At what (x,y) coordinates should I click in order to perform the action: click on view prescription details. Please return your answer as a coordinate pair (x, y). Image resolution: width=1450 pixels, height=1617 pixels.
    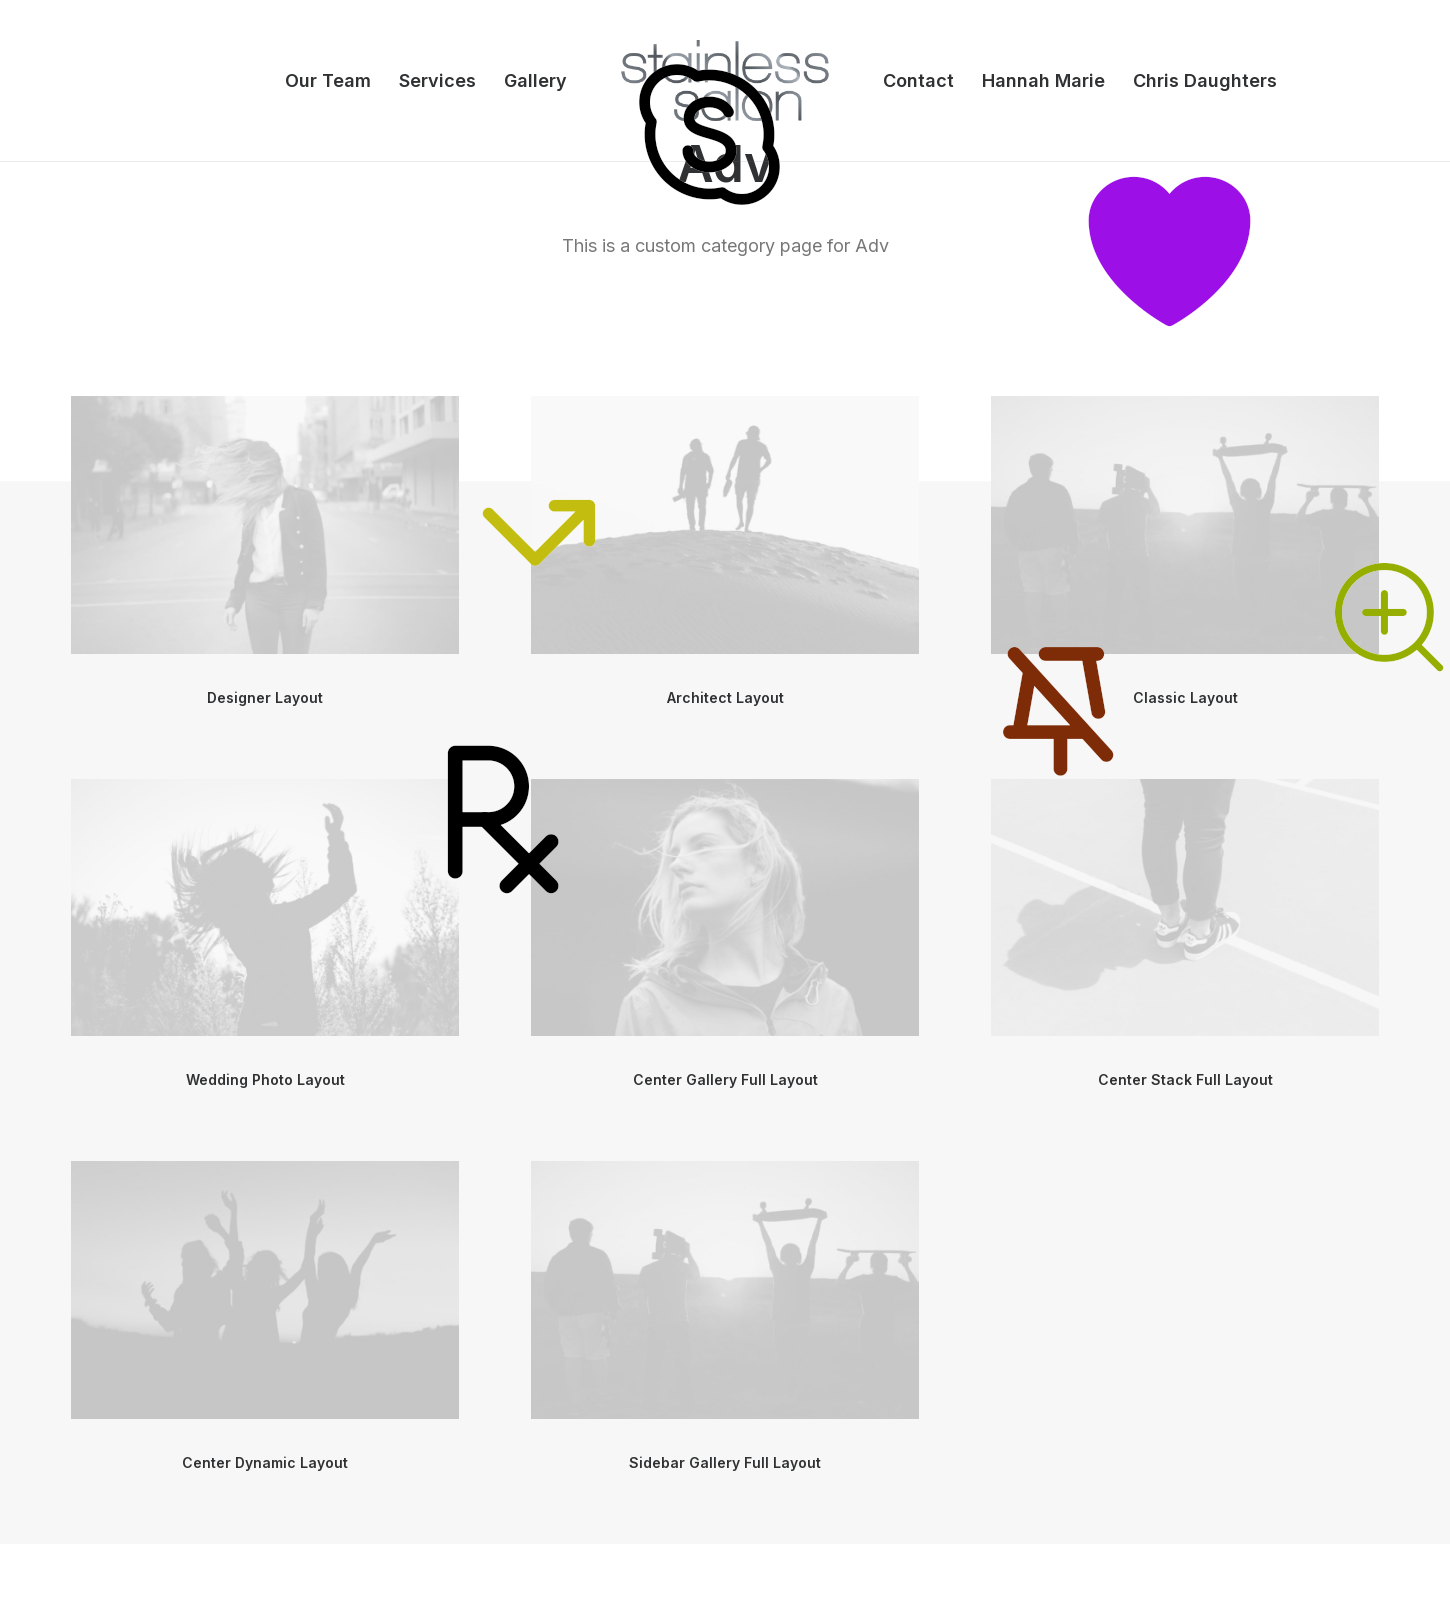
    Looking at the image, I should click on (499, 819).